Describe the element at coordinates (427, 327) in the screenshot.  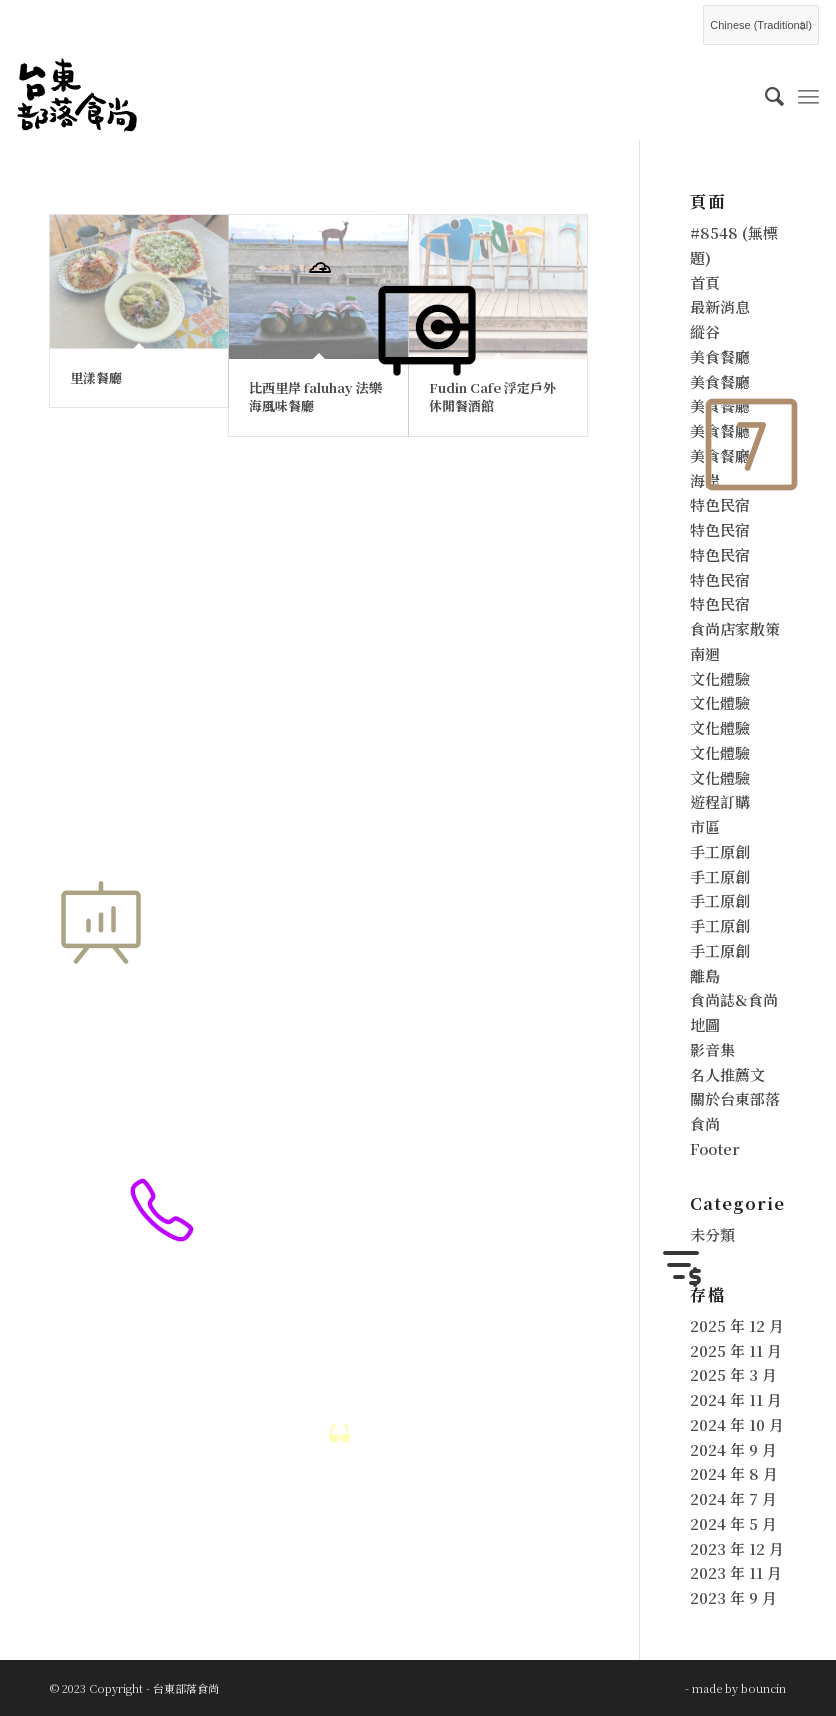
I see `access secure storage or vault` at that location.